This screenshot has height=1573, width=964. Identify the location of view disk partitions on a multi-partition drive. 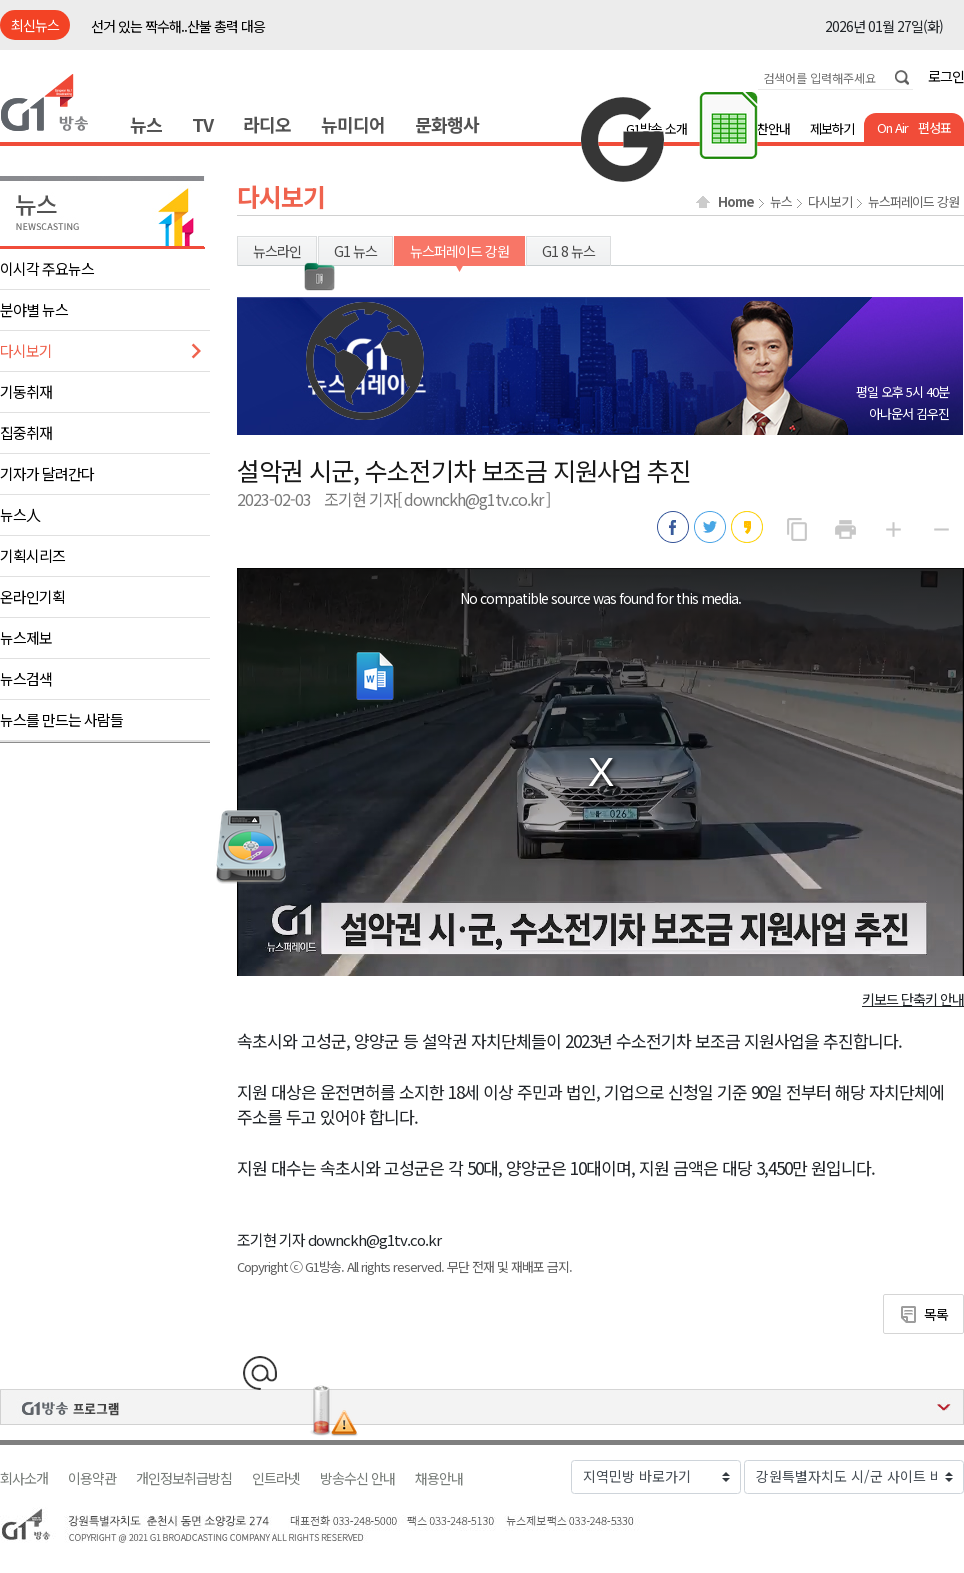
(251, 846).